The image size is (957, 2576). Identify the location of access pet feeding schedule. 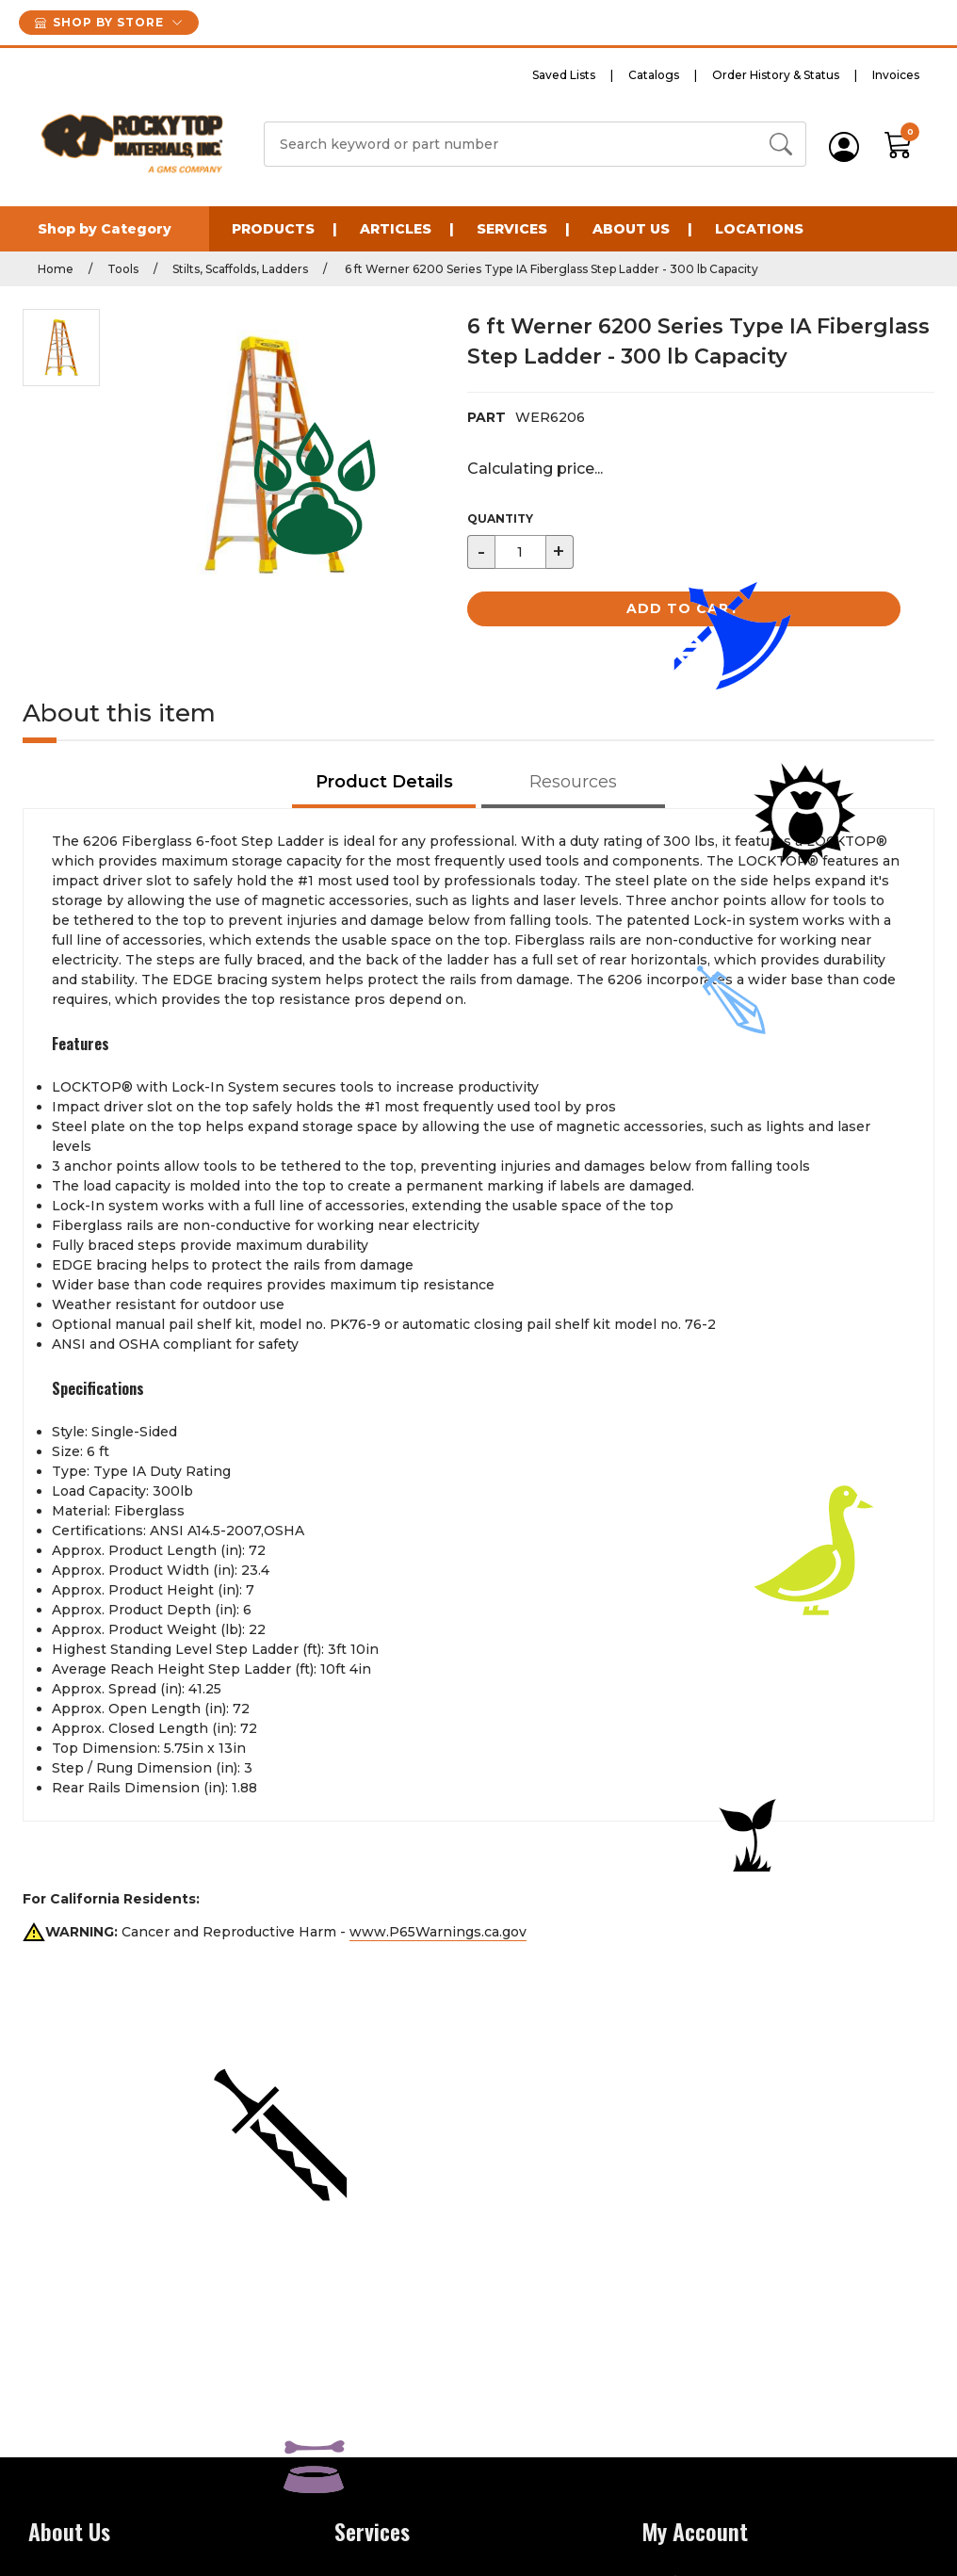
(314, 2464).